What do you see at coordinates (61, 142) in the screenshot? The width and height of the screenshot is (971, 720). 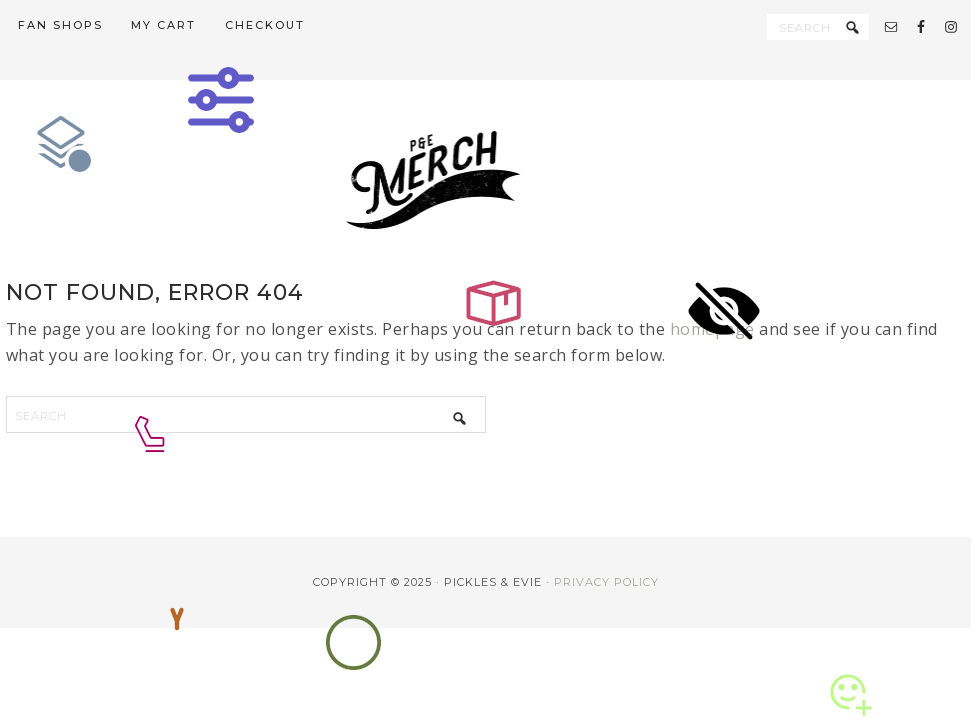 I see `layers with unread notification or update available` at bounding box center [61, 142].